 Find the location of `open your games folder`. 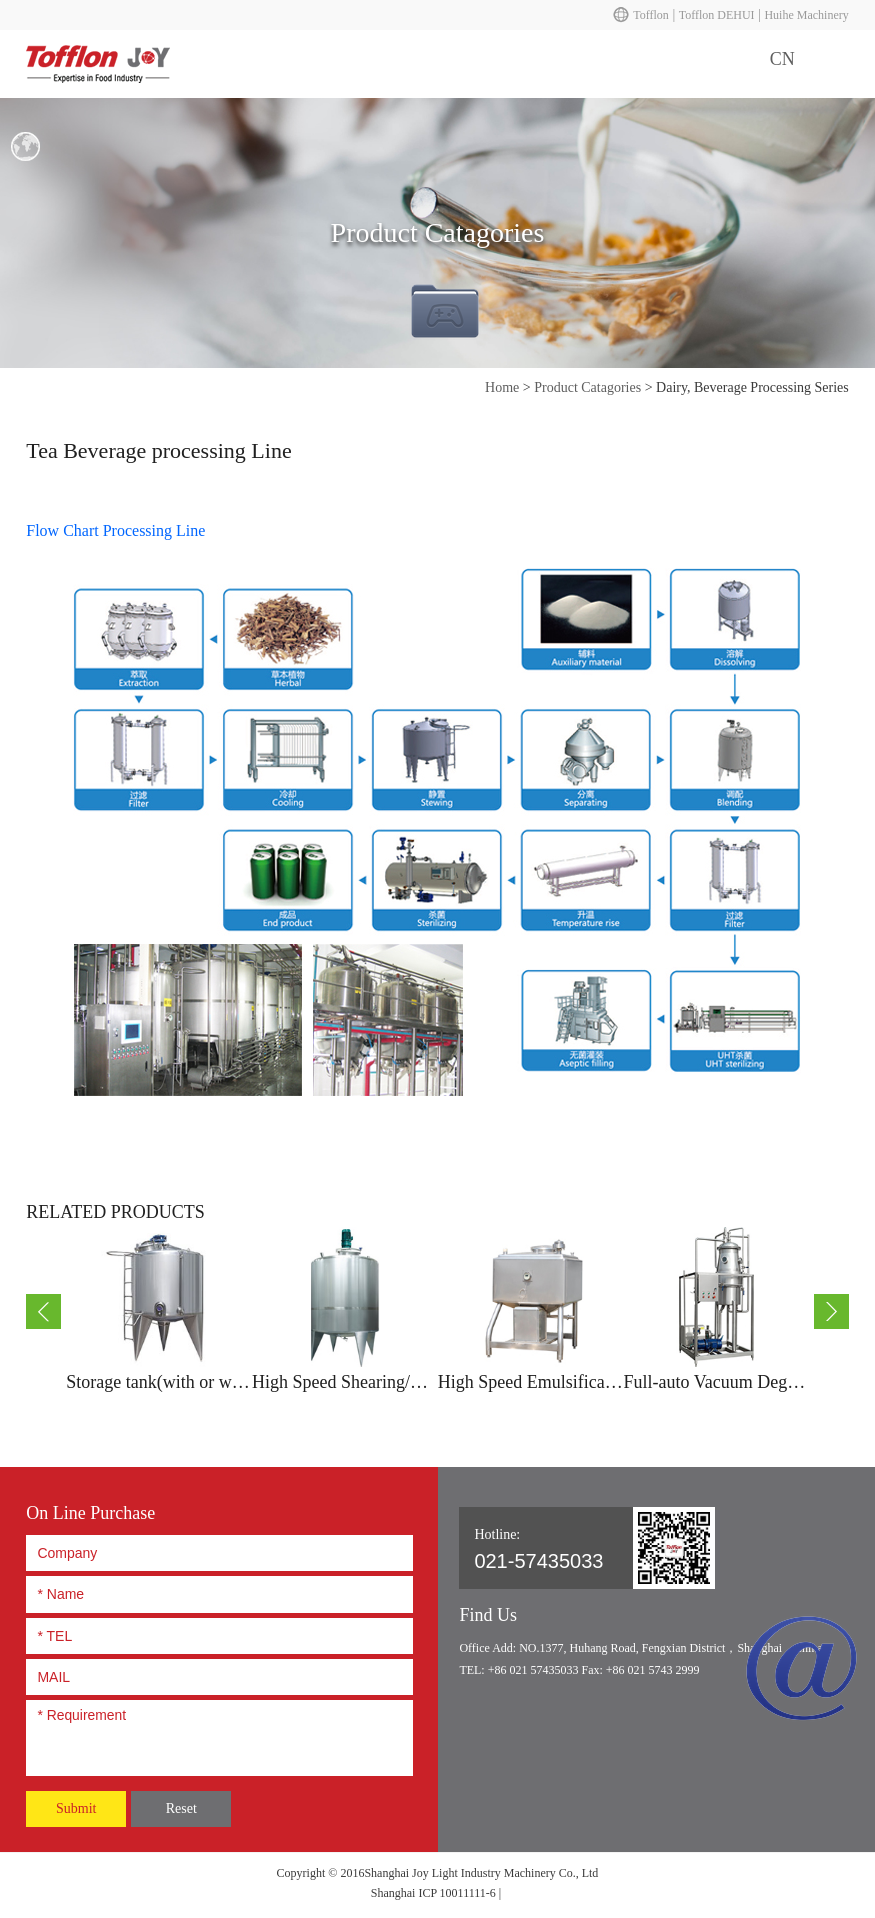

open your games folder is located at coordinates (445, 311).